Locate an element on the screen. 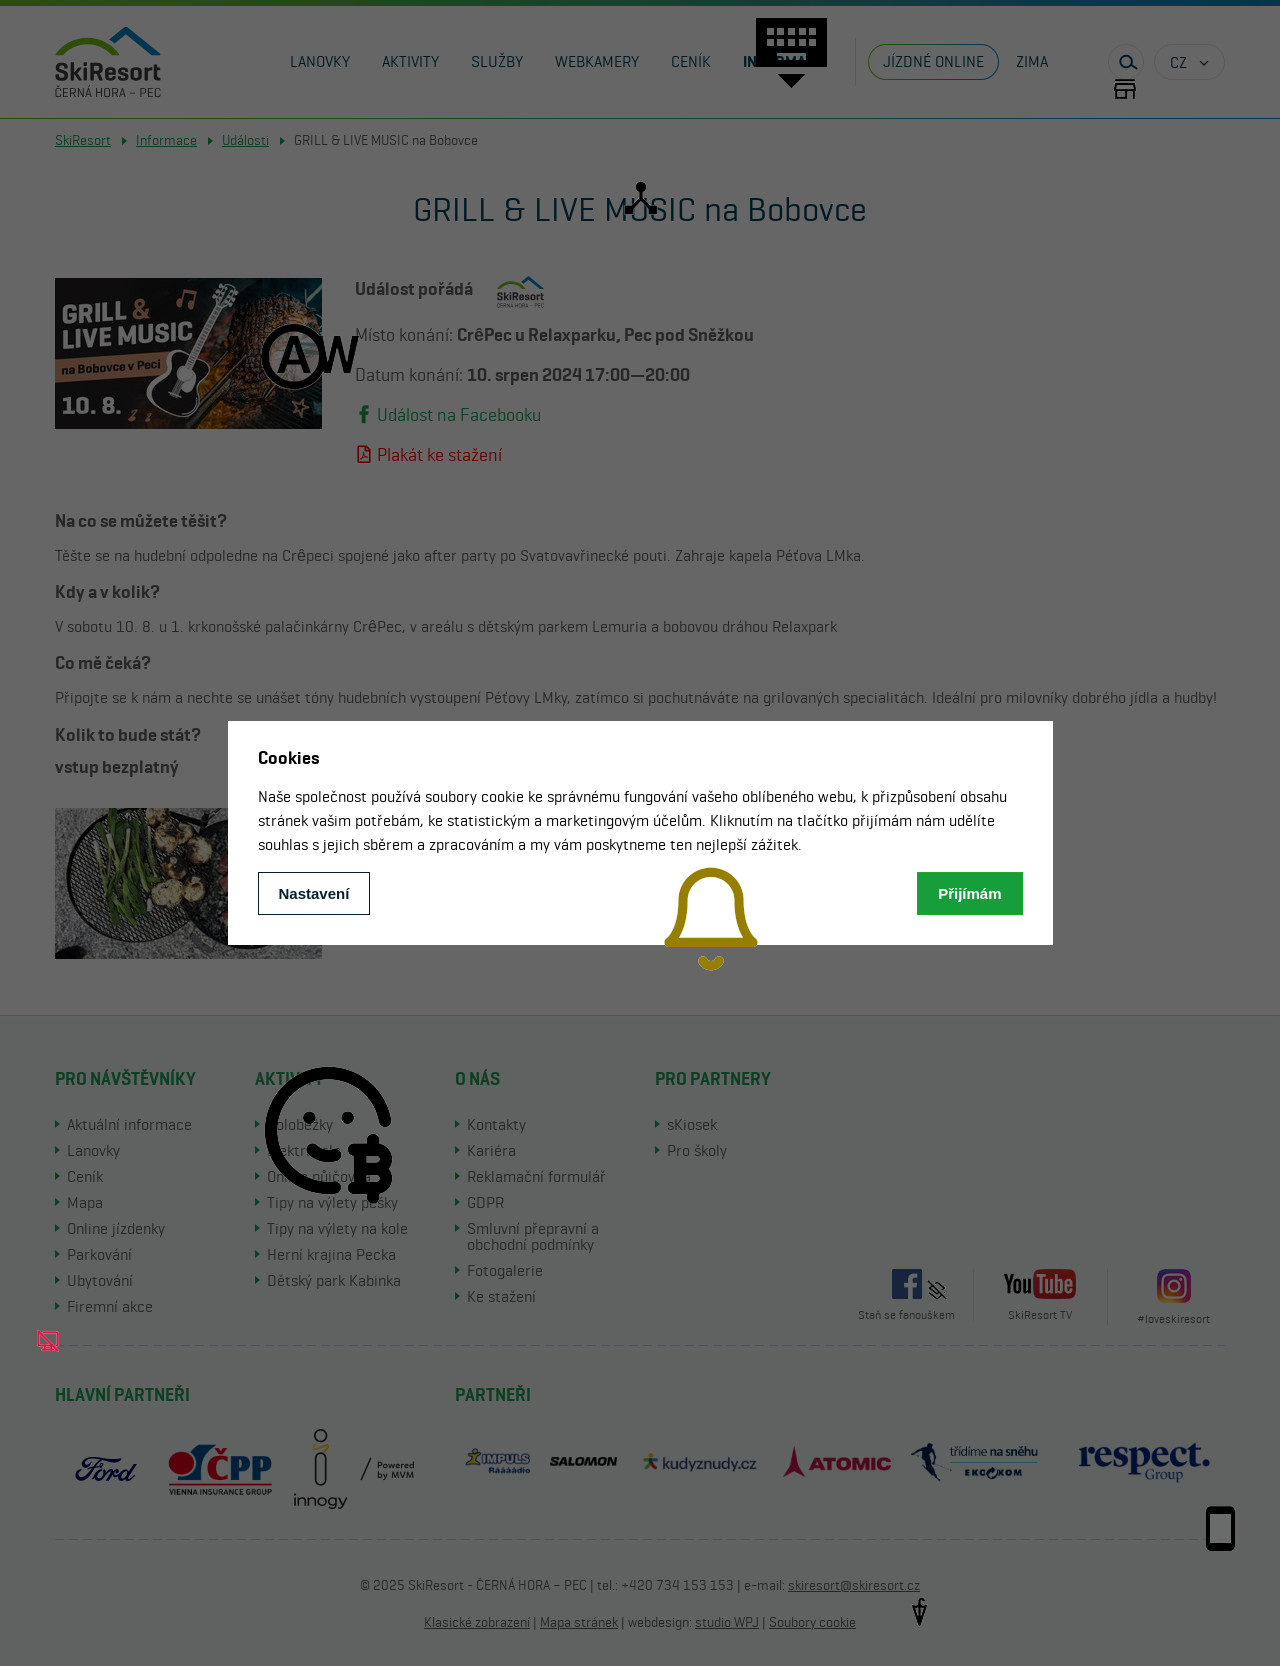 The width and height of the screenshot is (1280, 1666). hide the on-screen keyboard is located at coordinates (791, 49).